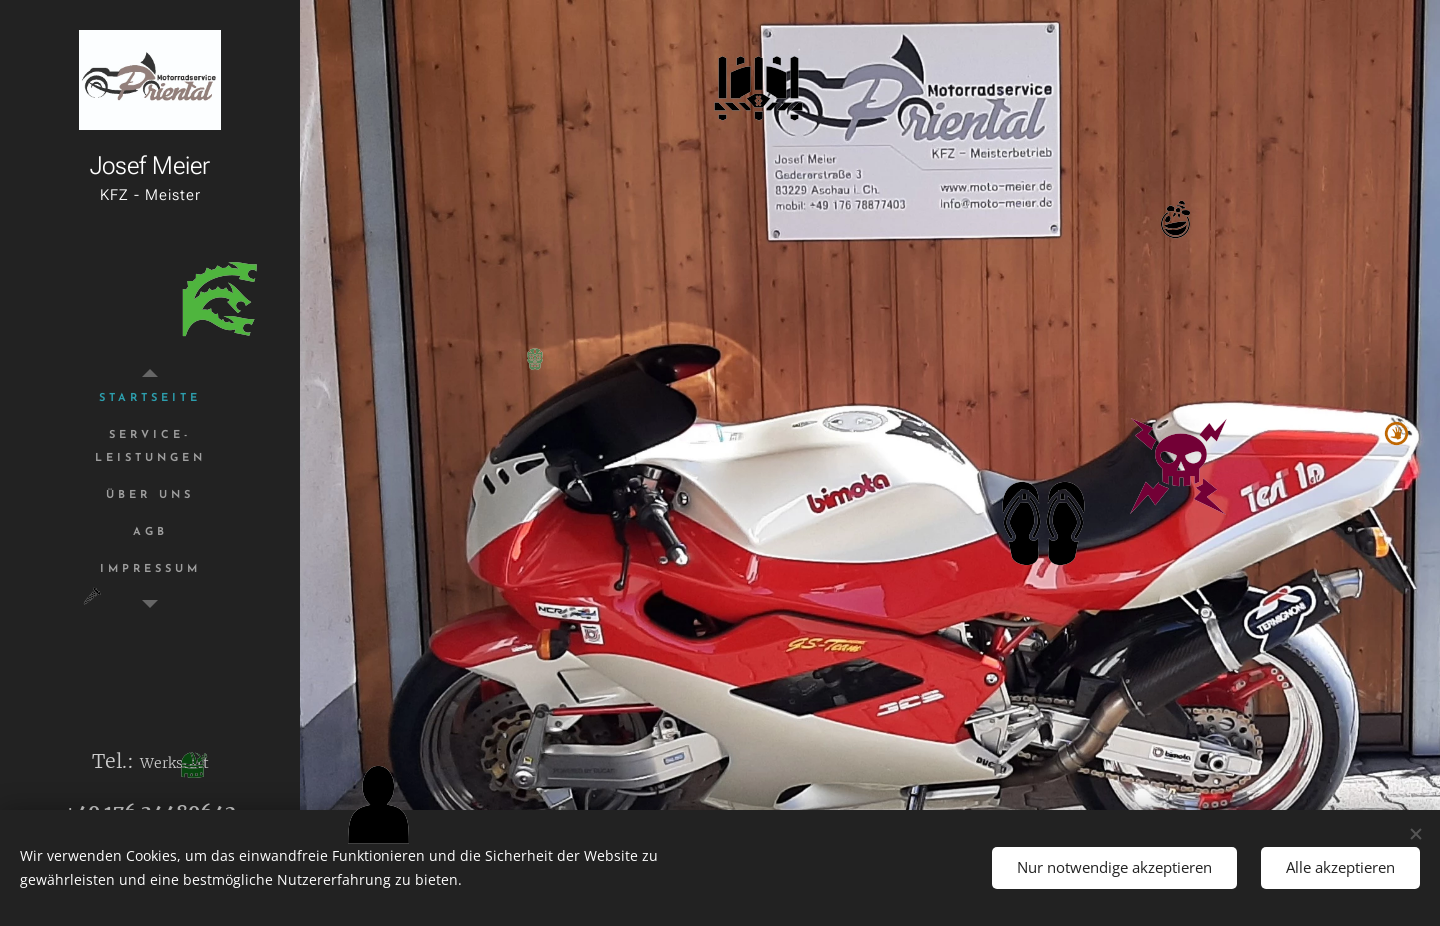 Image resolution: width=1440 pixels, height=926 pixels. Describe the element at coordinates (378, 802) in the screenshot. I see `view your character profile` at that location.